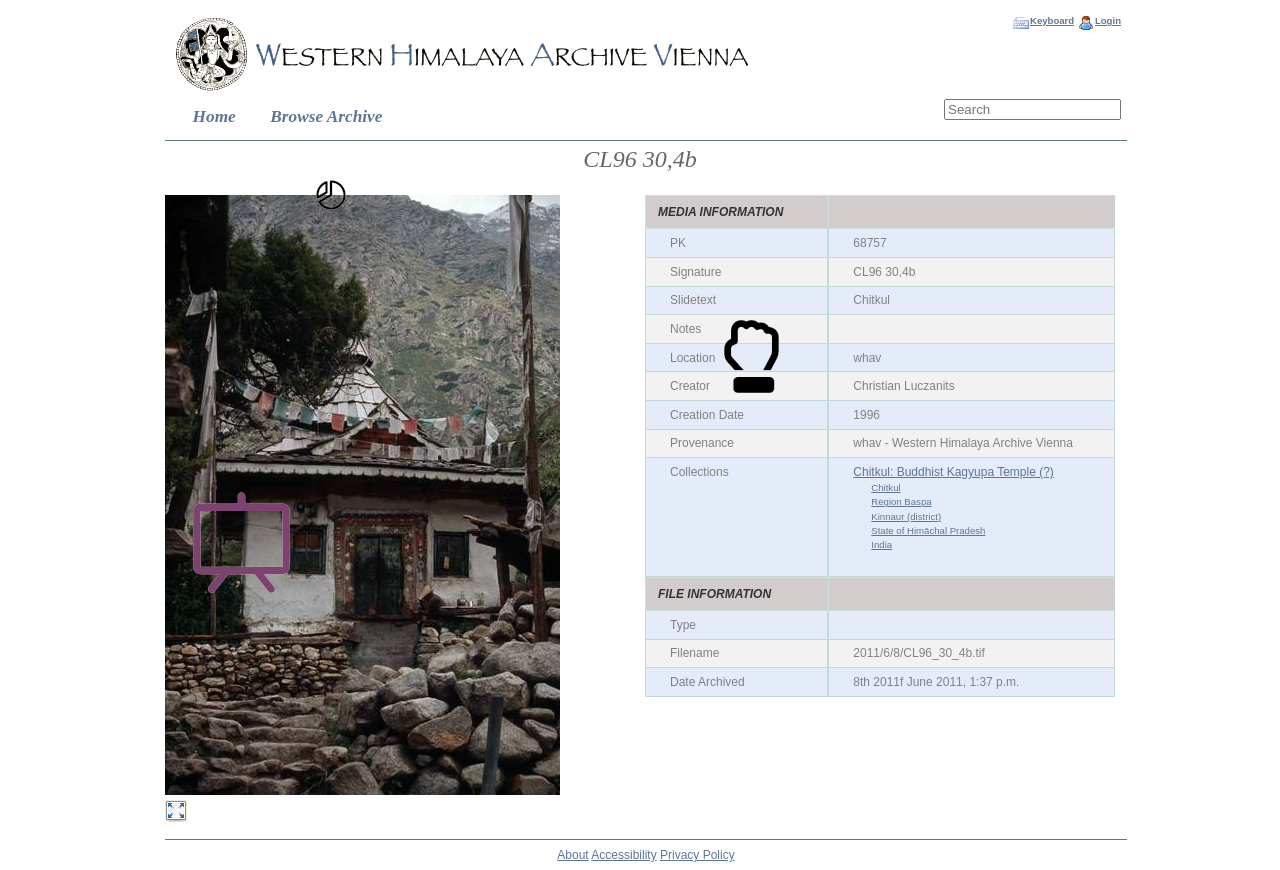 The image size is (1280, 870). What do you see at coordinates (331, 195) in the screenshot?
I see `view analytics or statistics breakdown` at bounding box center [331, 195].